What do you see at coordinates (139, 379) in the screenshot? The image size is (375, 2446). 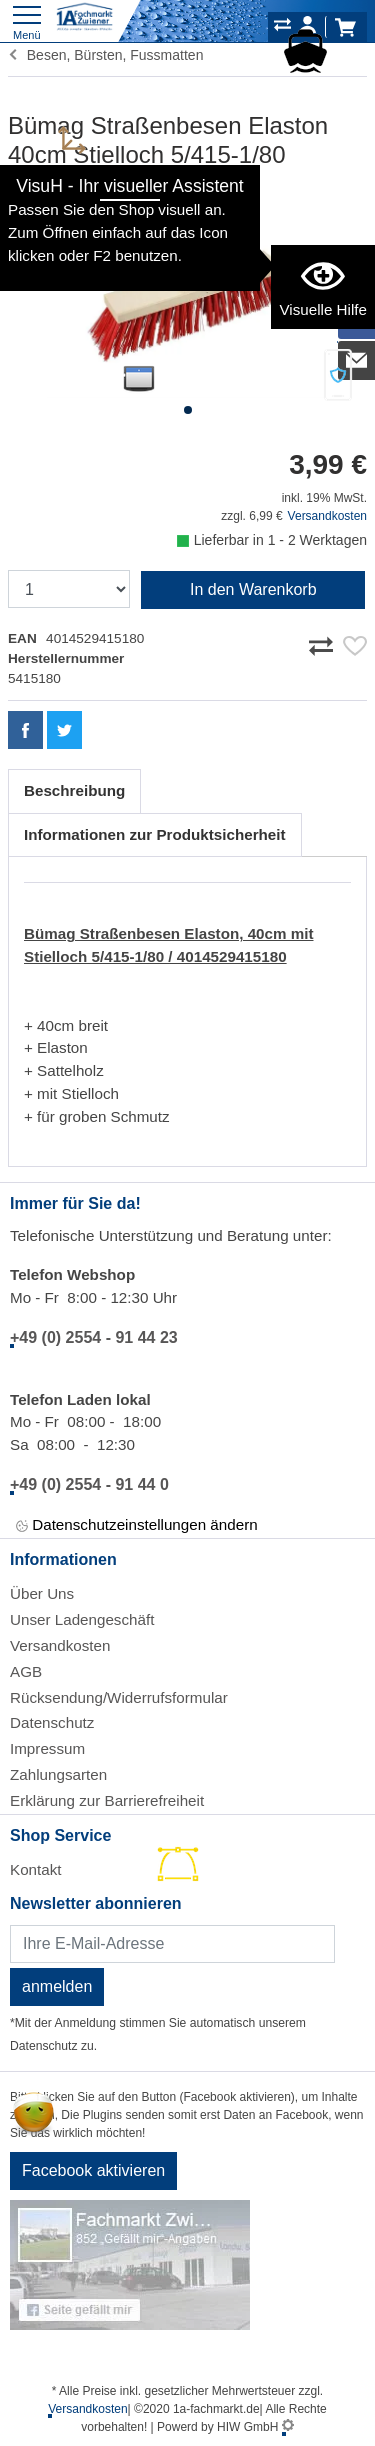 I see `compact flash memory card device` at bounding box center [139, 379].